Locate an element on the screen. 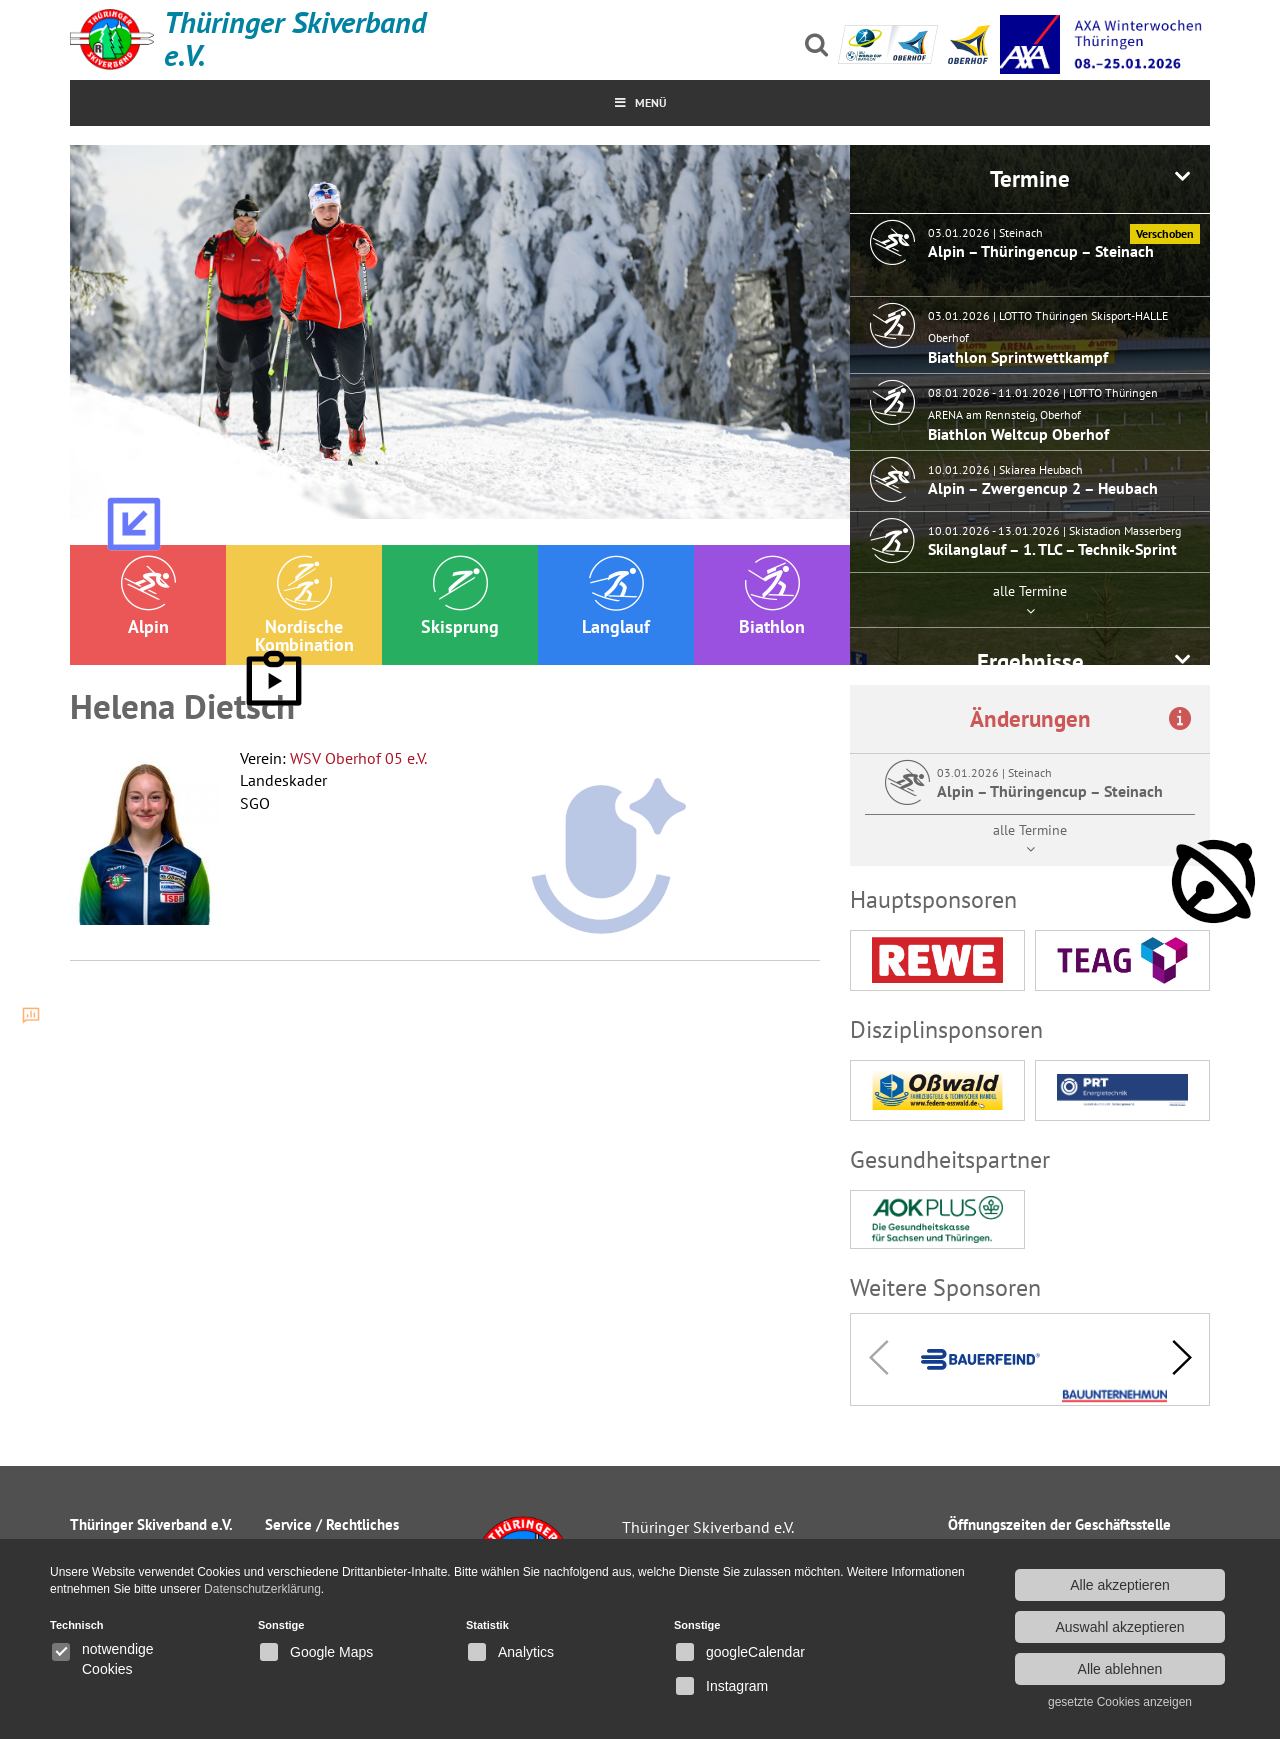 The width and height of the screenshot is (1280, 1739). start a presentation slideshow is located at coordinates (274, 681).